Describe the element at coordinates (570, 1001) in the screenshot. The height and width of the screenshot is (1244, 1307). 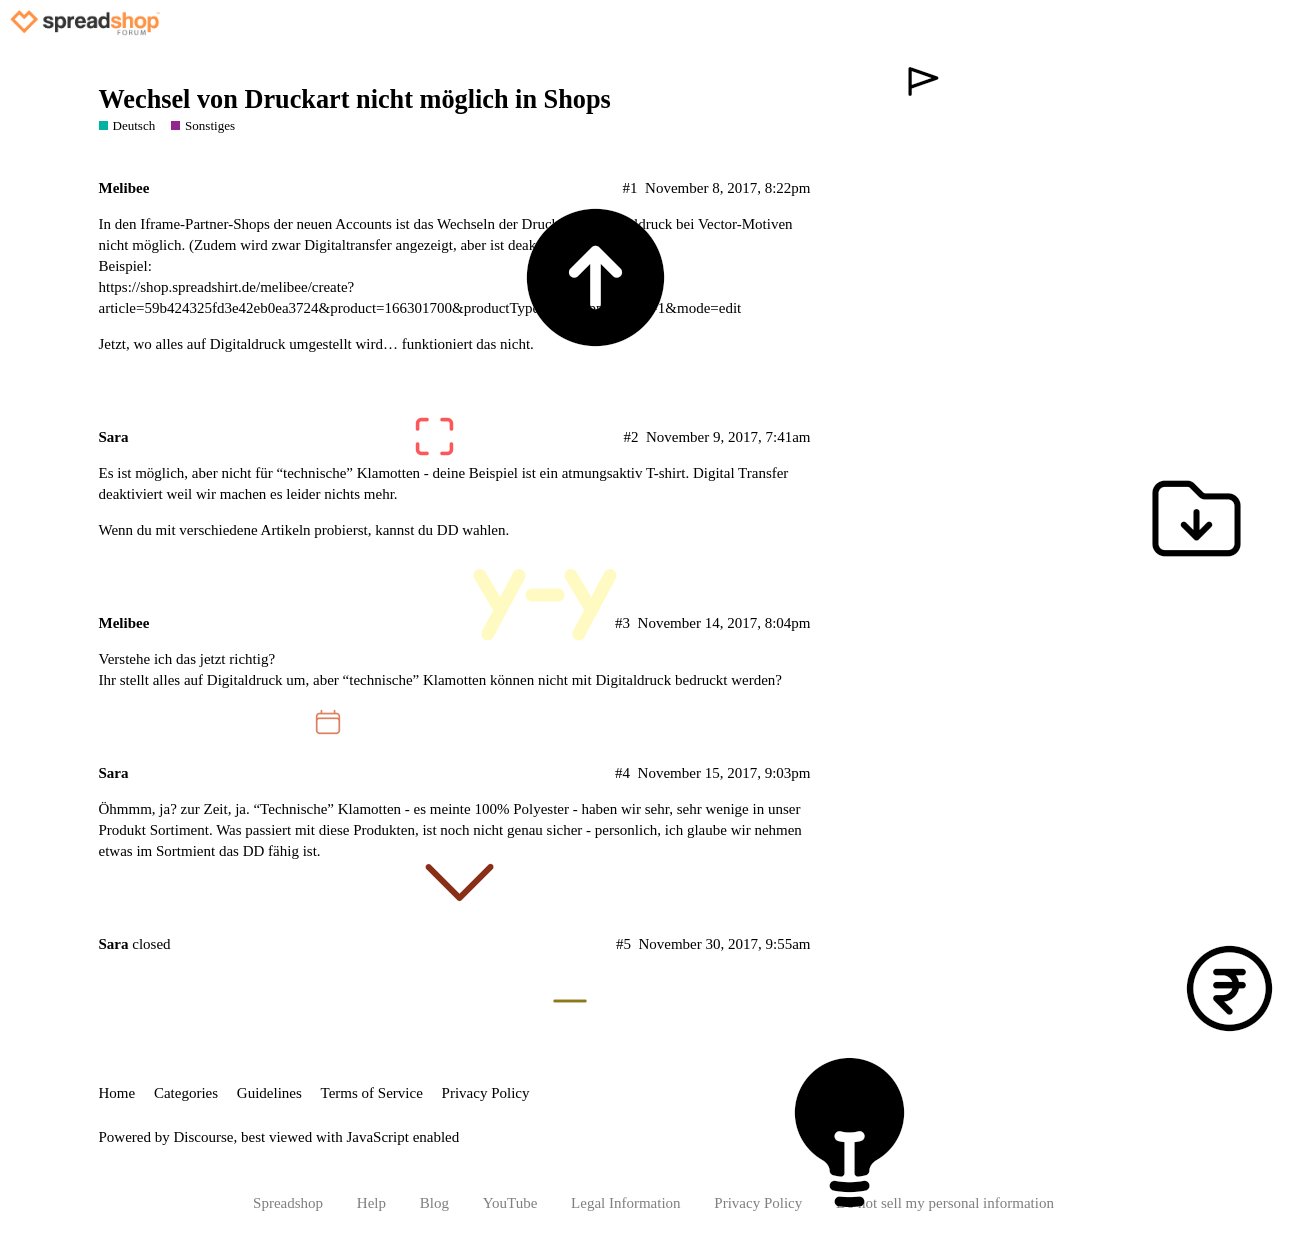
I see `decrease quantity or value` at that location.